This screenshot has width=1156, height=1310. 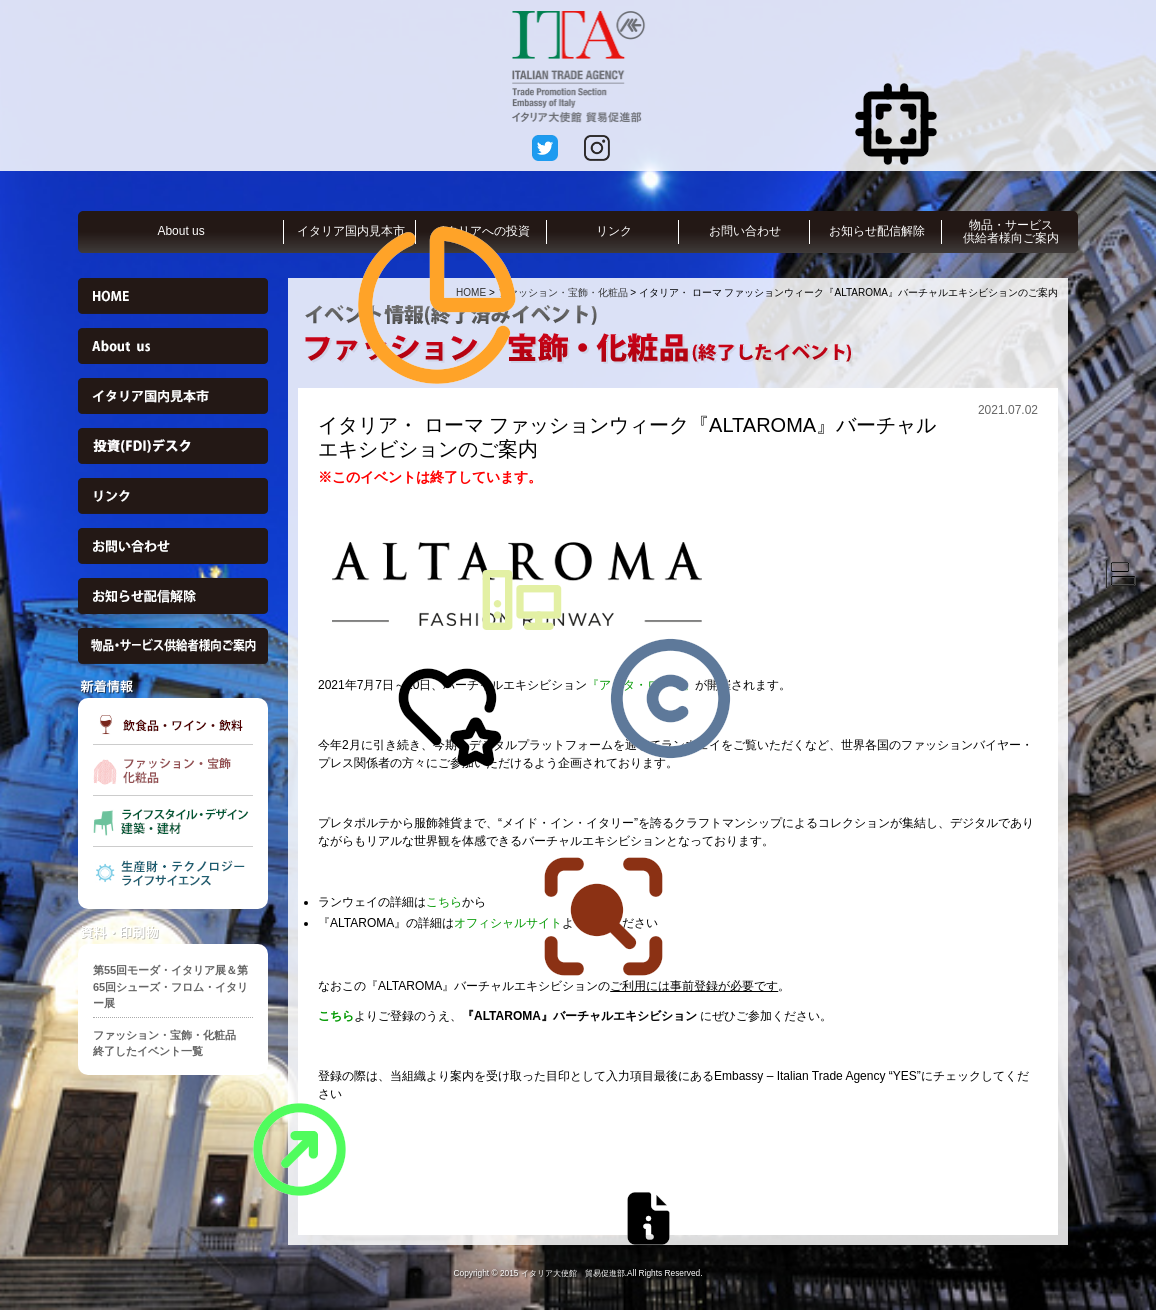 I want to click on scan and zoom into selected area, so click(x=603, y=916).